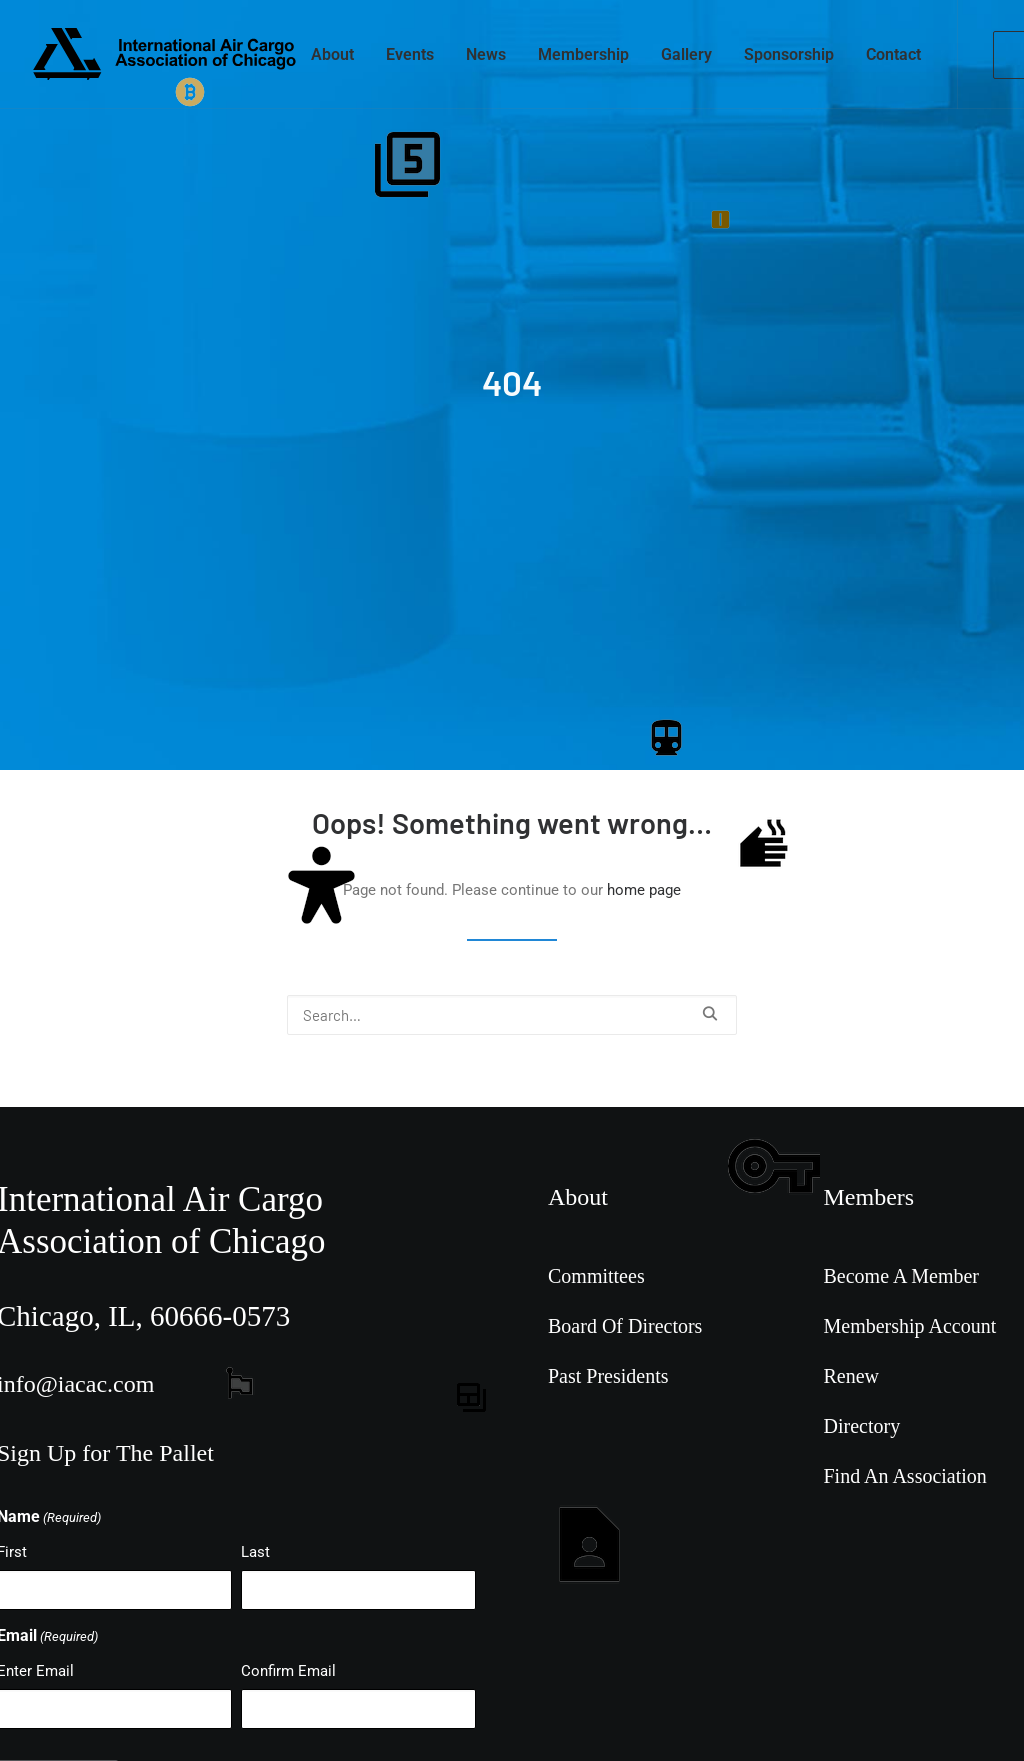  What do you see at coordinates (471, 1397) in the screenshot?
I see `create a backup copy of table data` at bounding box center [471, 1397].